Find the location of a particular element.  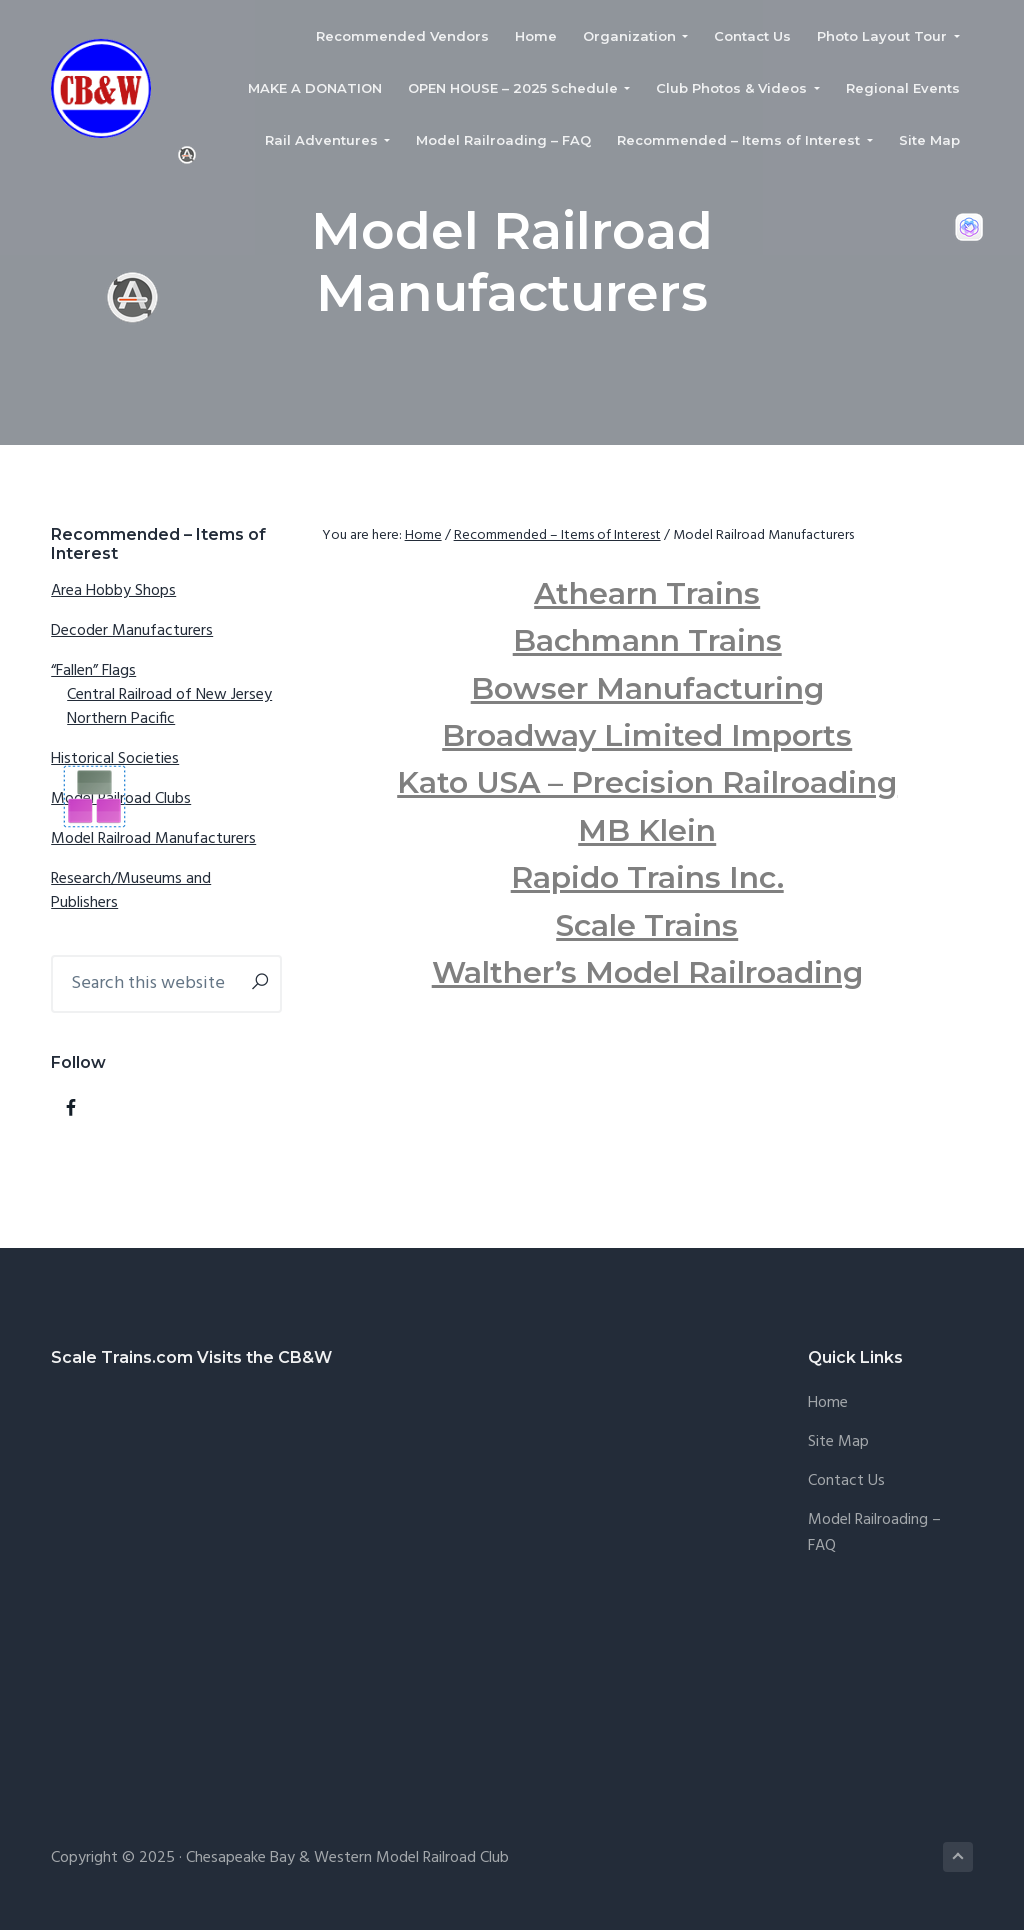

check for and install system software updates is located at coordinates (132, 297).